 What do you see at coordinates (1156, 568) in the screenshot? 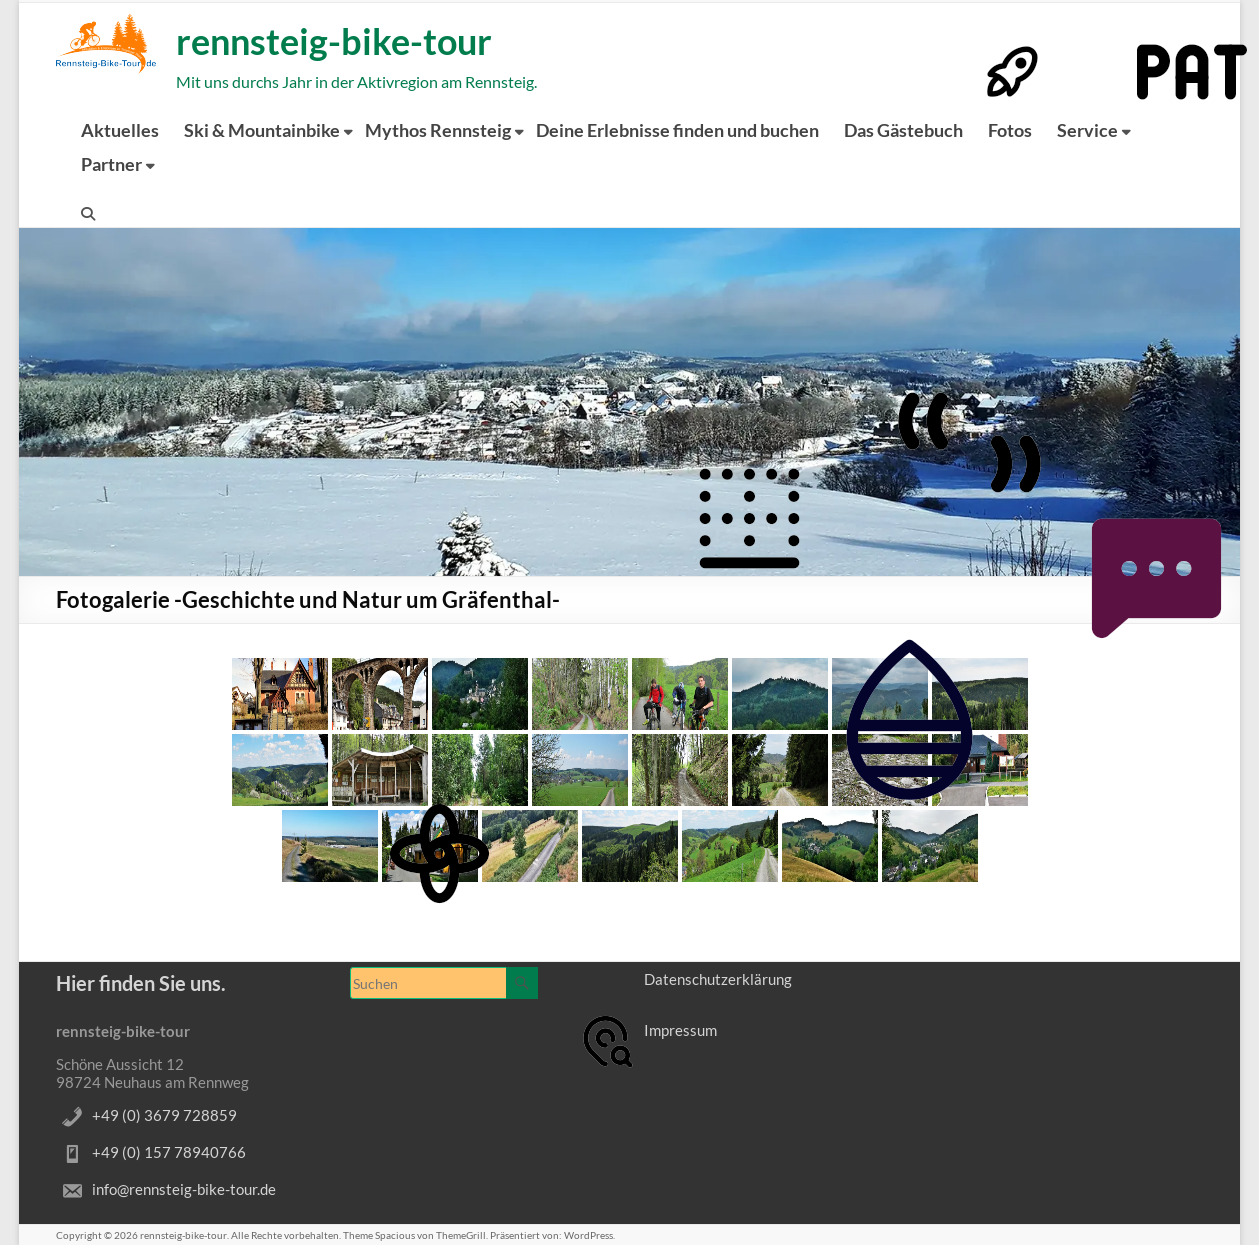
I see `open chat or messaging` at bounding box center [1156, 568].